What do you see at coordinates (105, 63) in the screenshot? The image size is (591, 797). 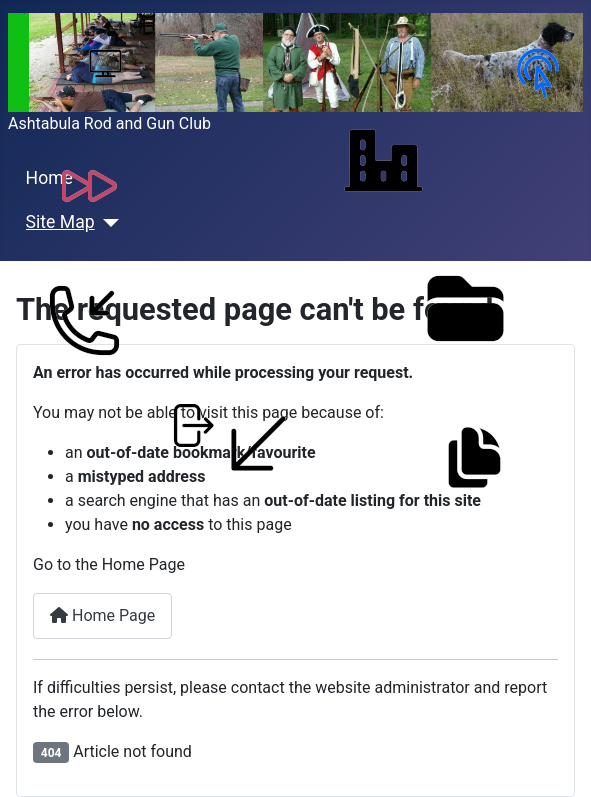 I see `access tv or video streaming options` at bounding box center [105, 63].